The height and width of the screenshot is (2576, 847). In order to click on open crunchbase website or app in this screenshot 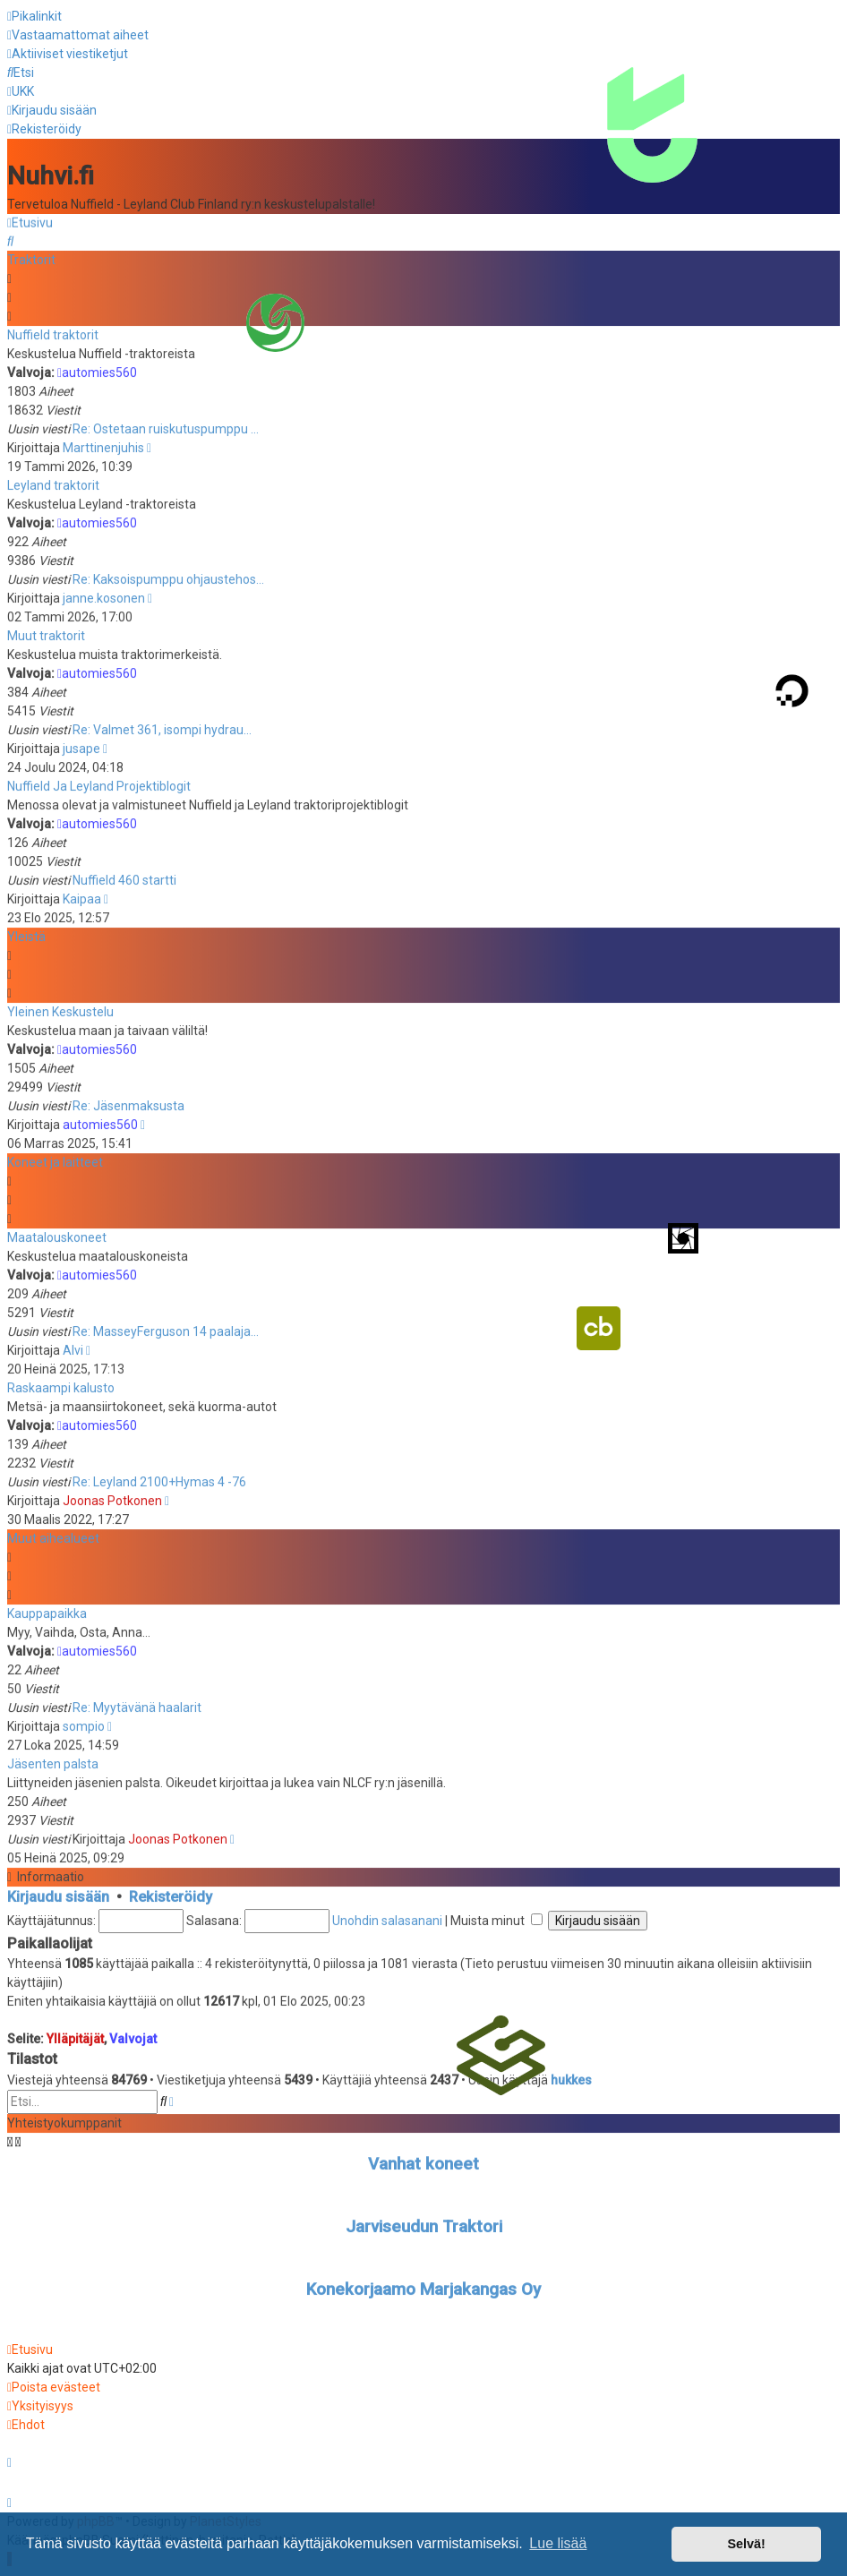, I will do `click(598, 1328)`.